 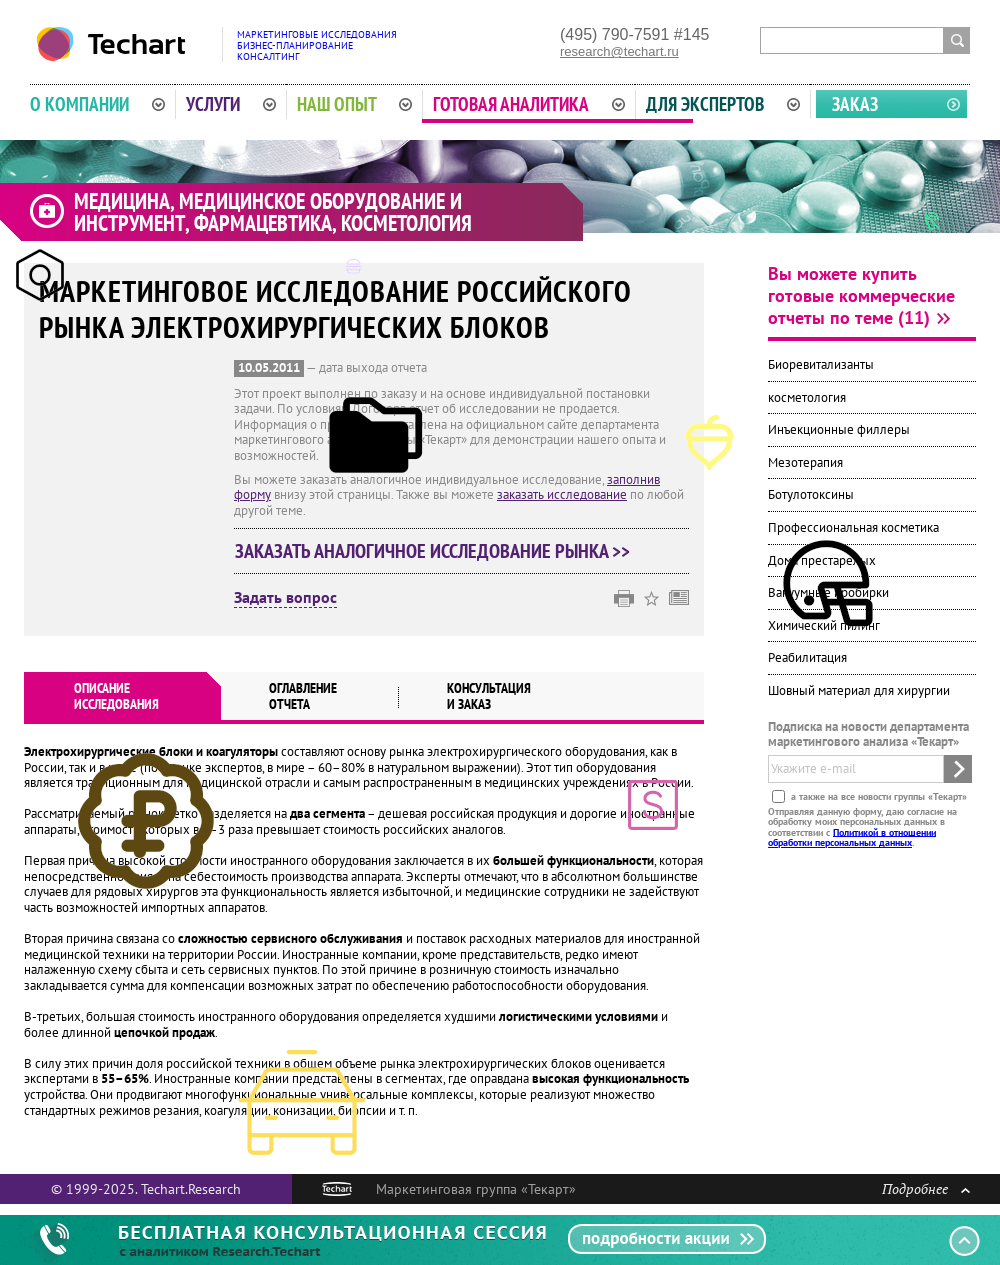 What do you see at coordinates (653, 805) in the screenshot?
I see `link to stripe payment services` at bounding box center [653, 805].